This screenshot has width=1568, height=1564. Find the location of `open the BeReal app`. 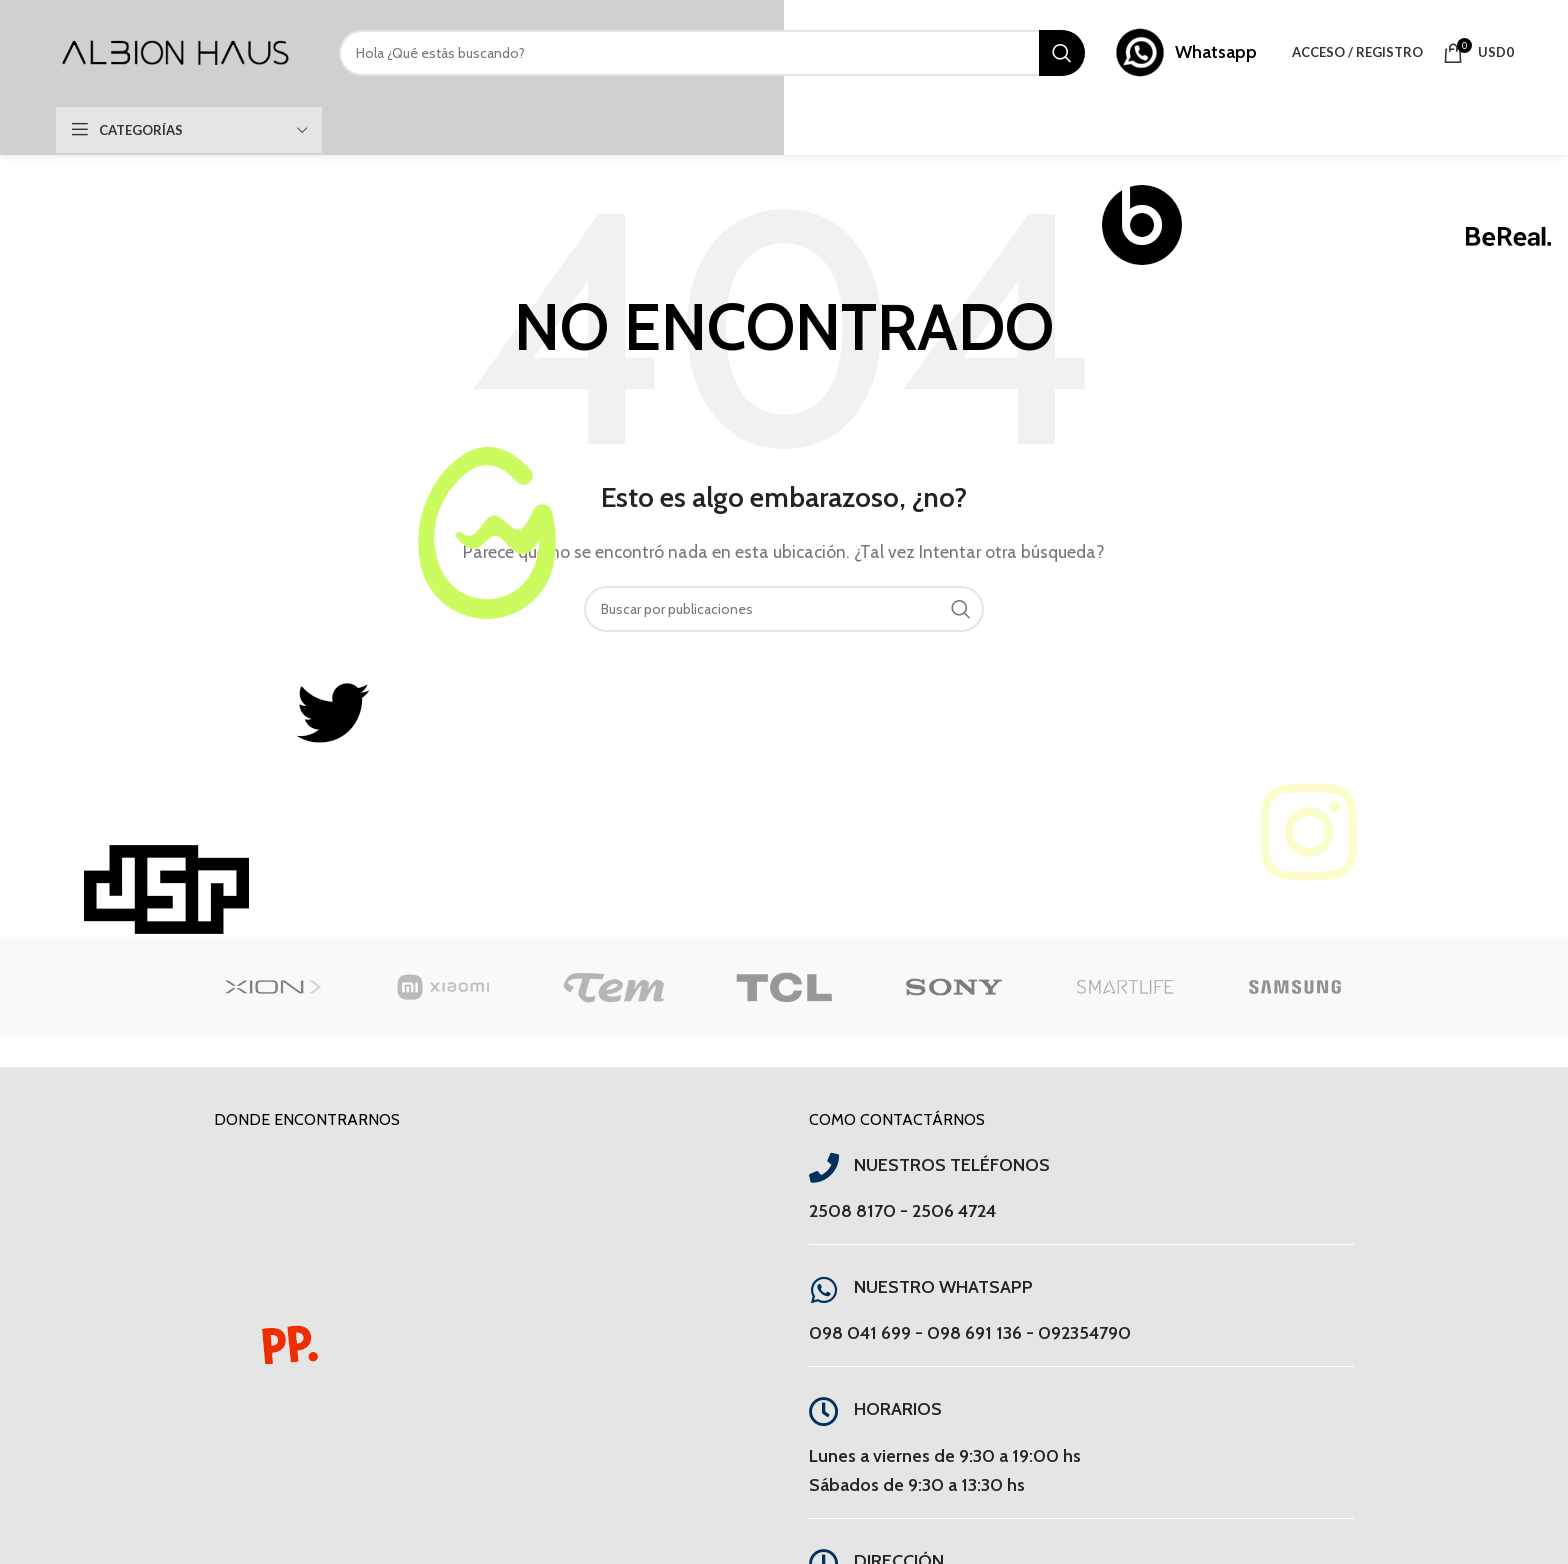

open the BeReal app is located at coordinates (1508, 236).